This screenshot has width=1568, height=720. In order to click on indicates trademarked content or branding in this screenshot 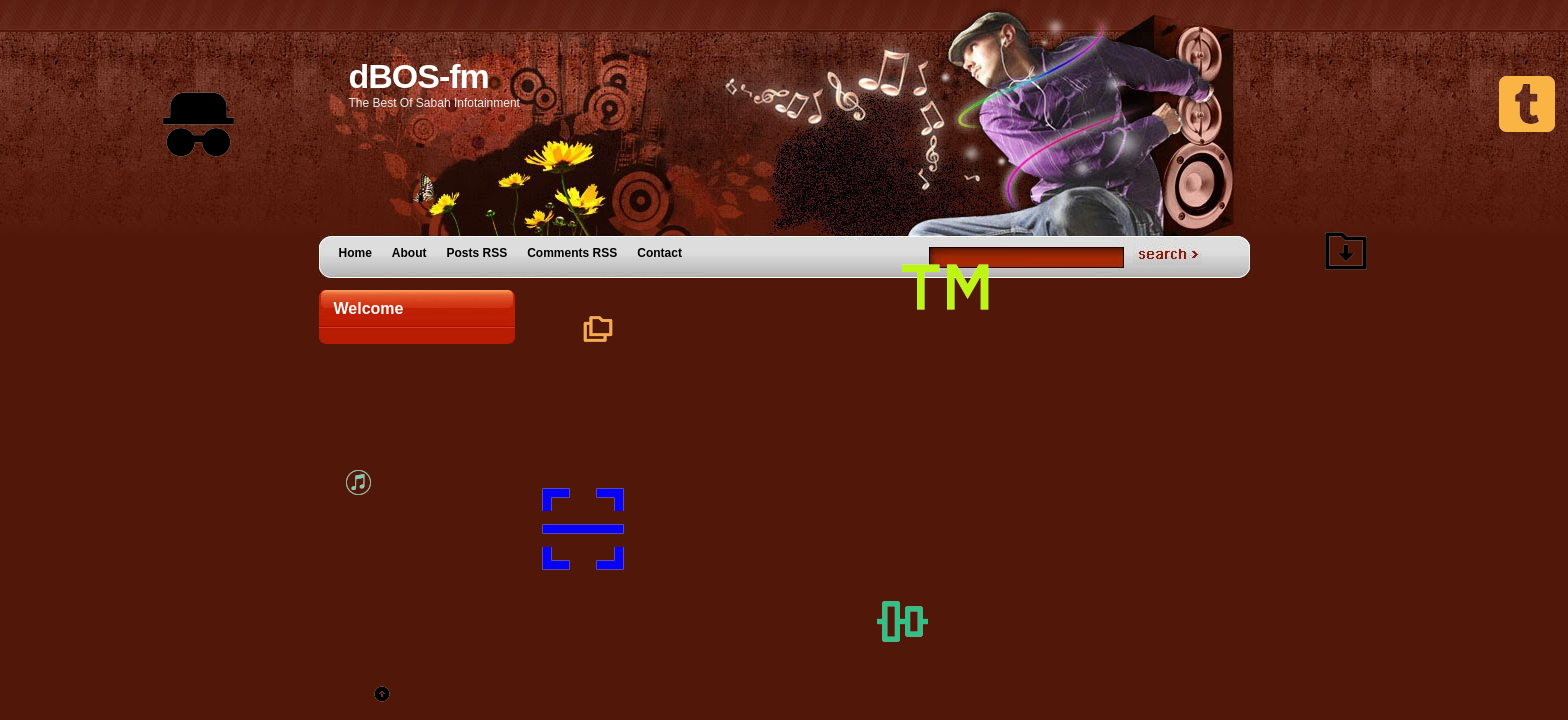, I will do `click(947, 287)`.